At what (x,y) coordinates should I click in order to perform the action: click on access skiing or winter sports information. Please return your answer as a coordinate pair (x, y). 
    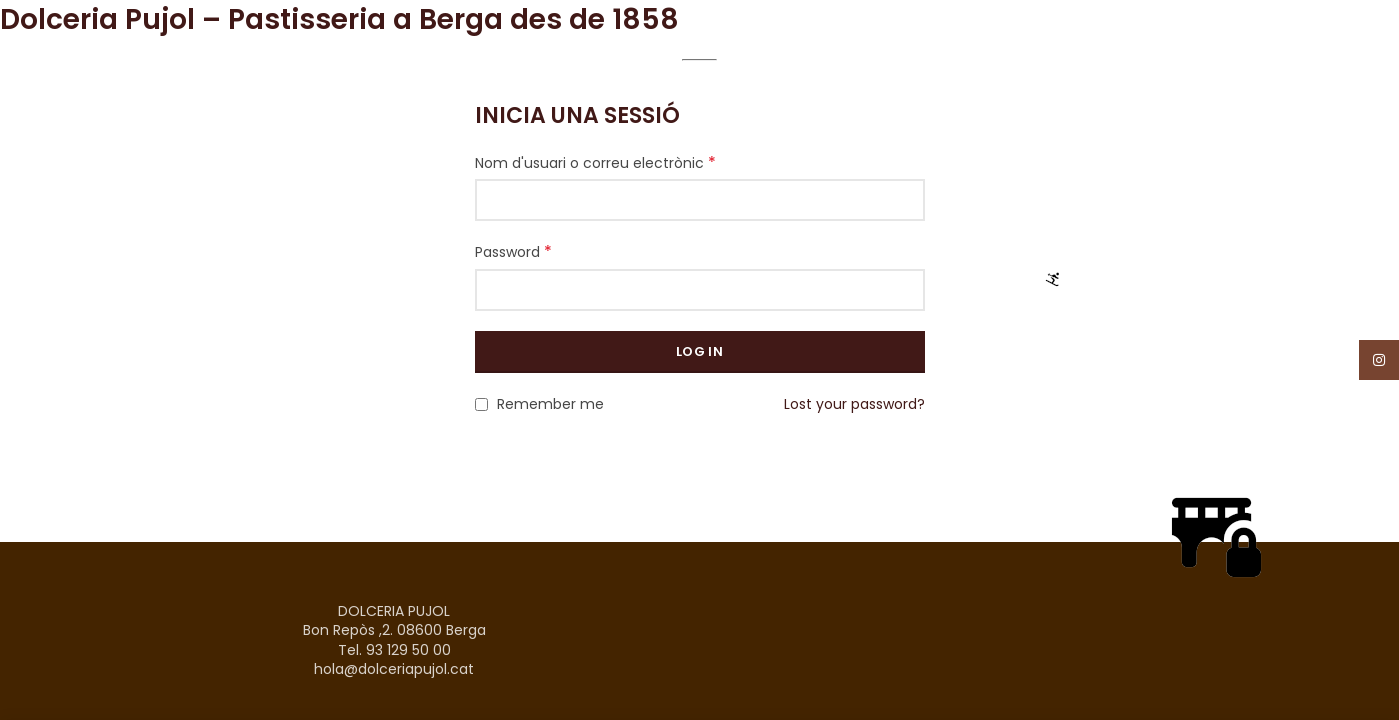
    Looking at the image, I should click on (1053, 279).